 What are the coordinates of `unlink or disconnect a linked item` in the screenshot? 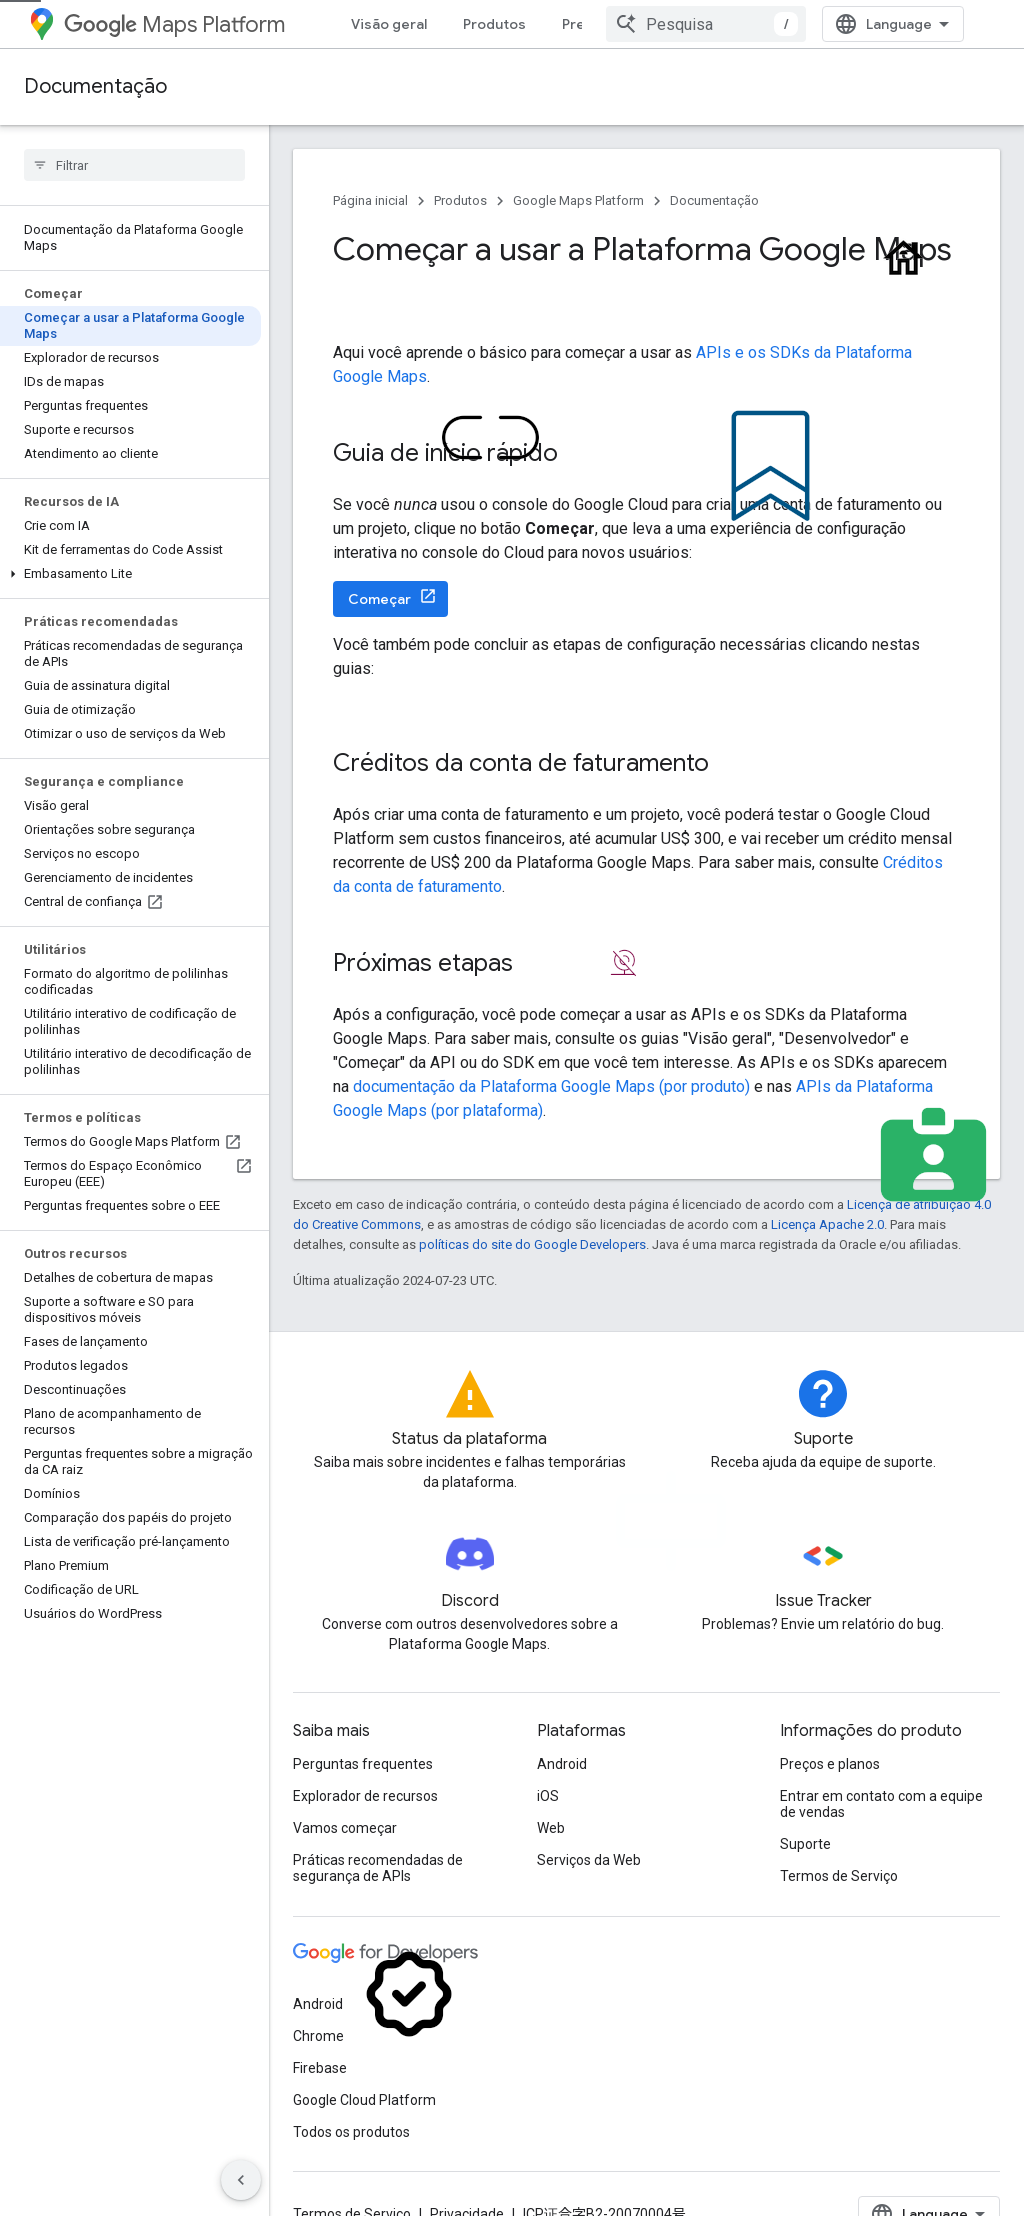 It's located at (490, 437).